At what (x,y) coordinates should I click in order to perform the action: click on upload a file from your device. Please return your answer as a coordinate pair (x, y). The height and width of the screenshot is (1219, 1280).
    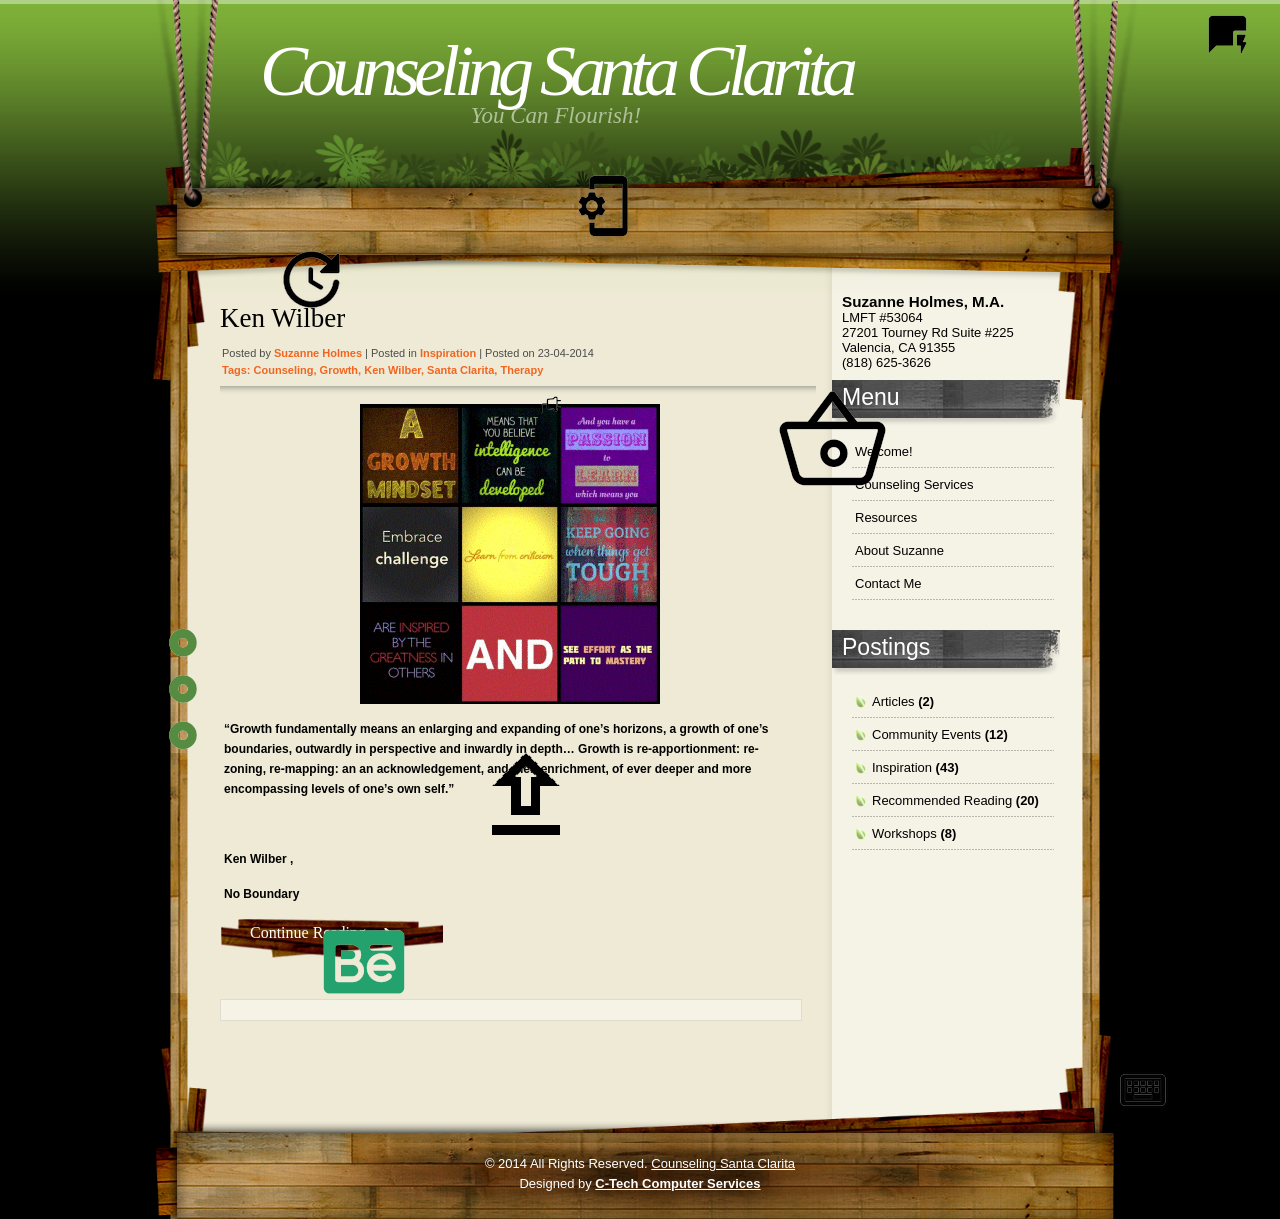
    Looking at the image, I should click on (526, 796).